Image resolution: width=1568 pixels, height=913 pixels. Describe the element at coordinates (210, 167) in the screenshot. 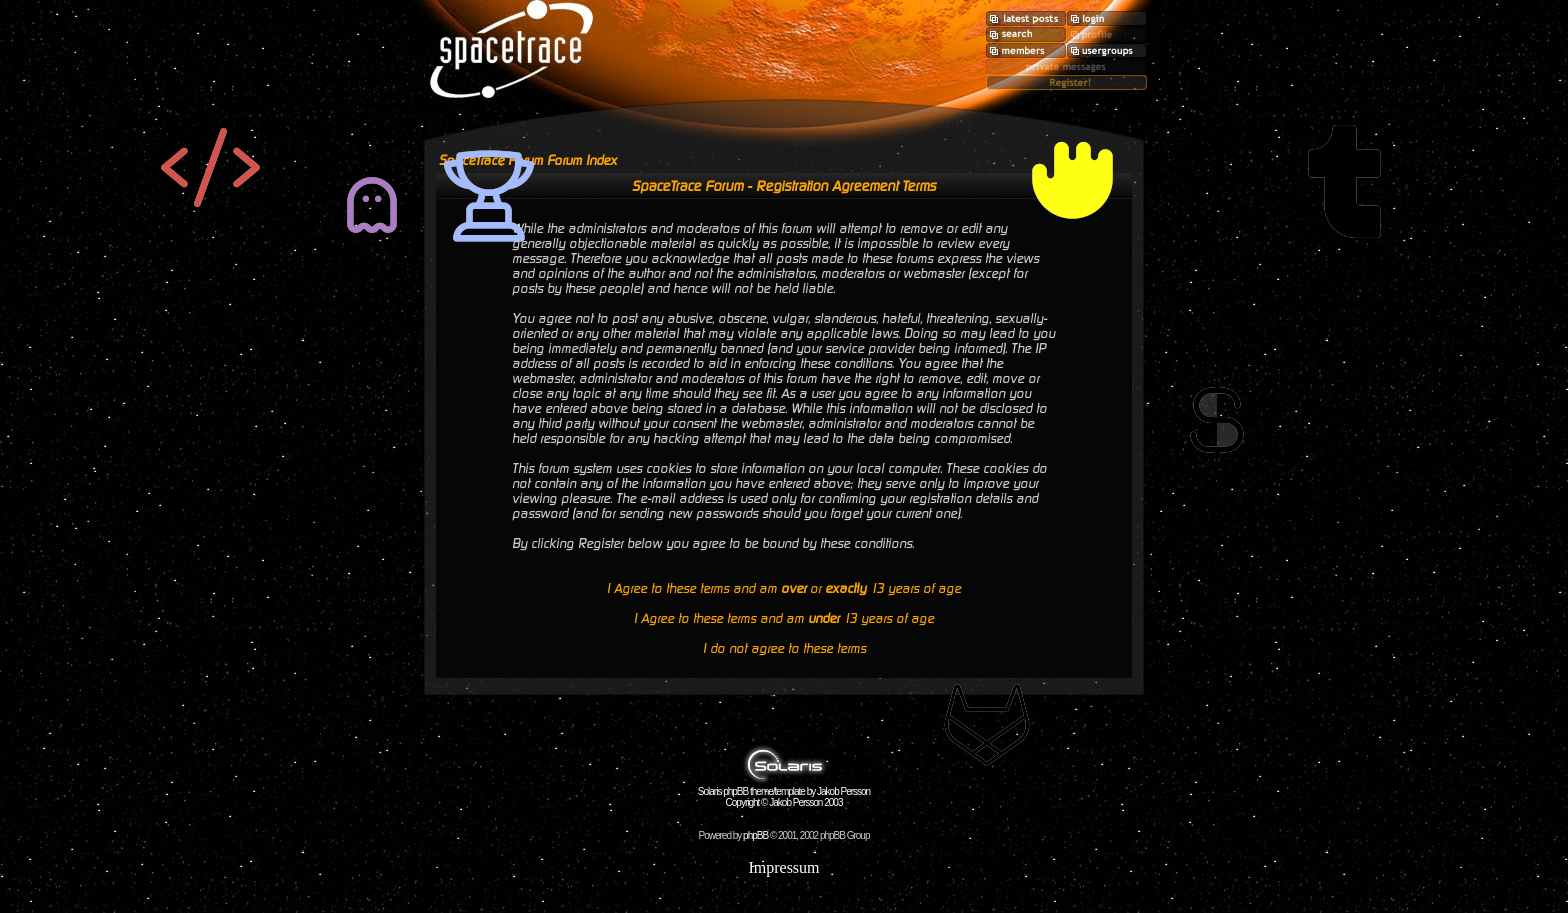

I see `view or edit source code` at that location.